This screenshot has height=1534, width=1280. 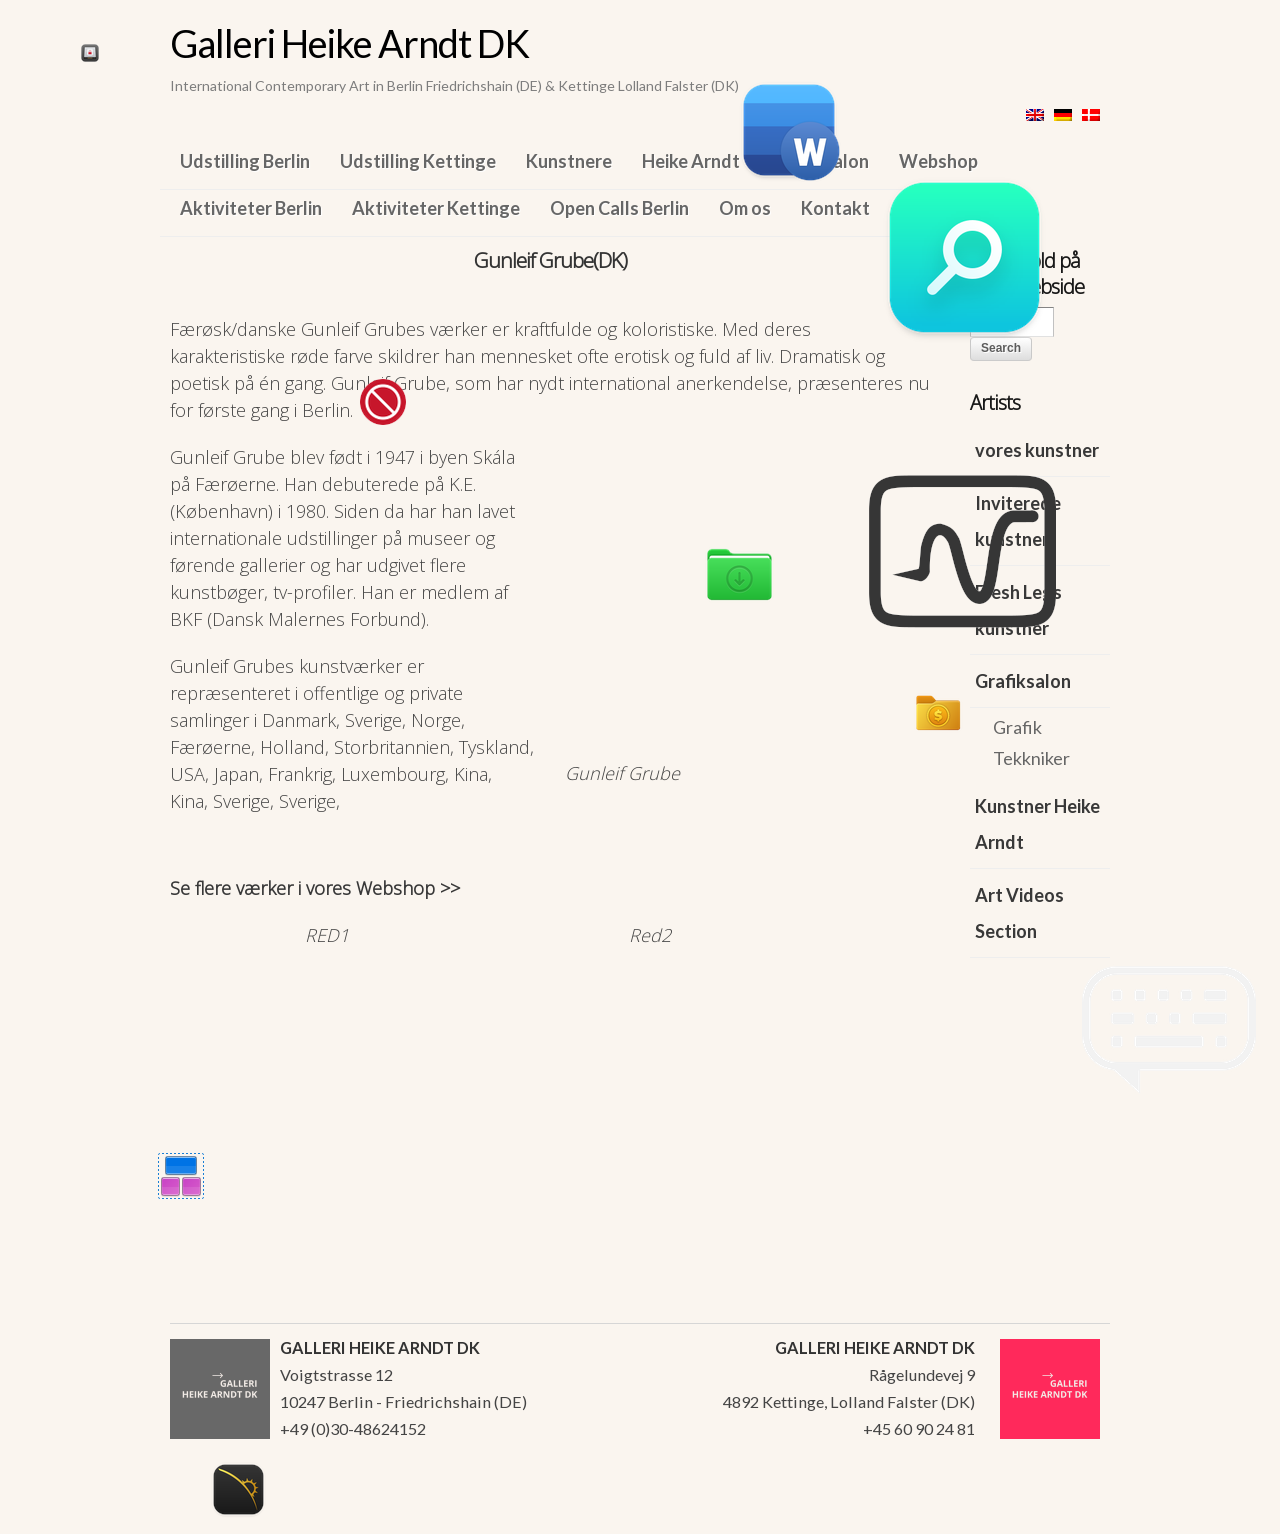 I want to click on open Microsoft Word, so click(x=789, y=130).